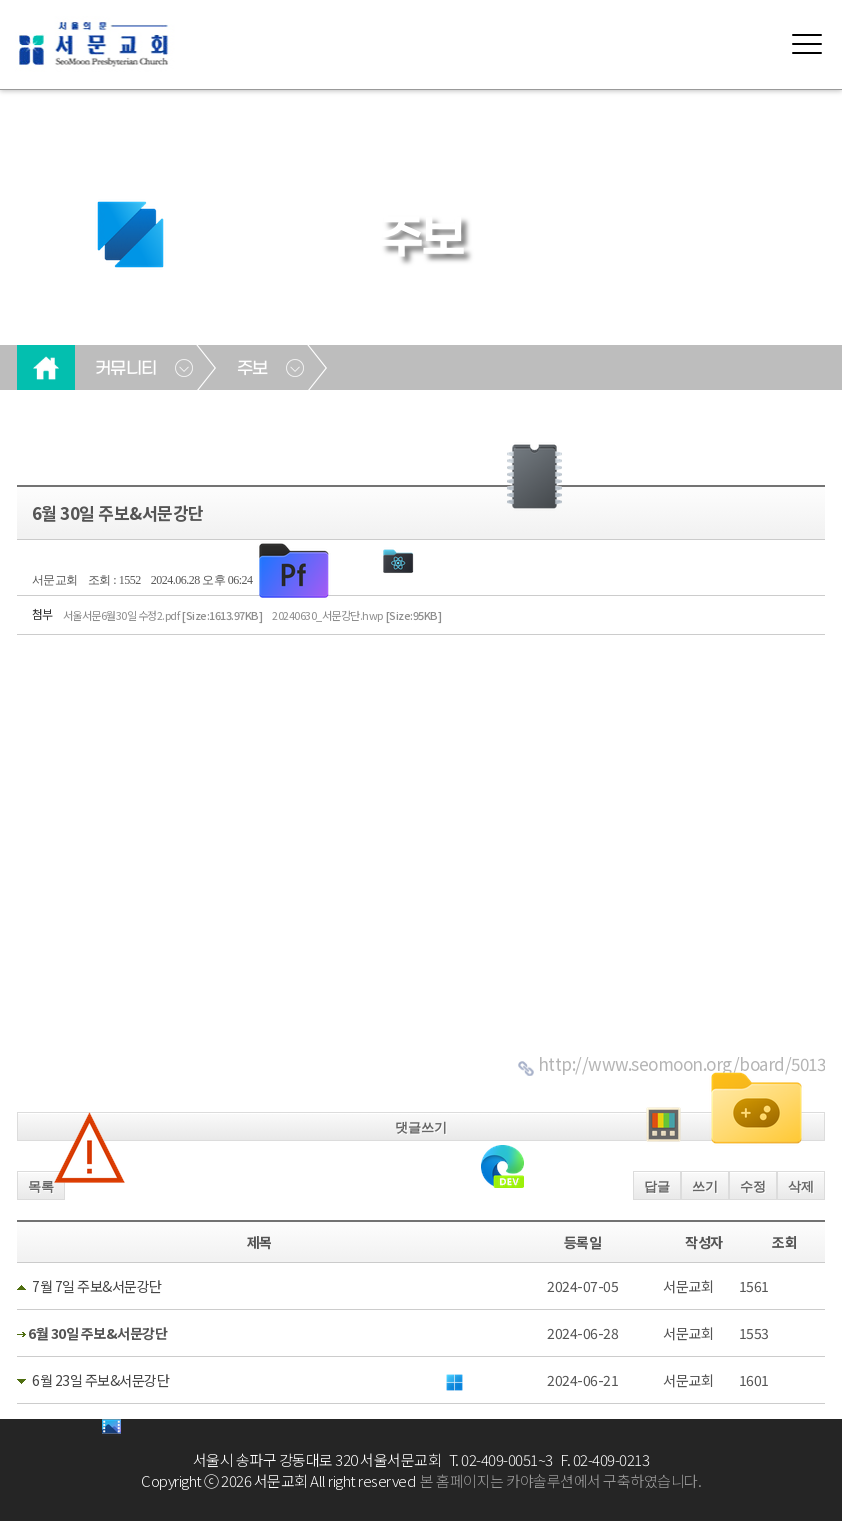 The height and width of the screenshot is (1521, 842). I want to click on view system hardware information, so click(534, 476).